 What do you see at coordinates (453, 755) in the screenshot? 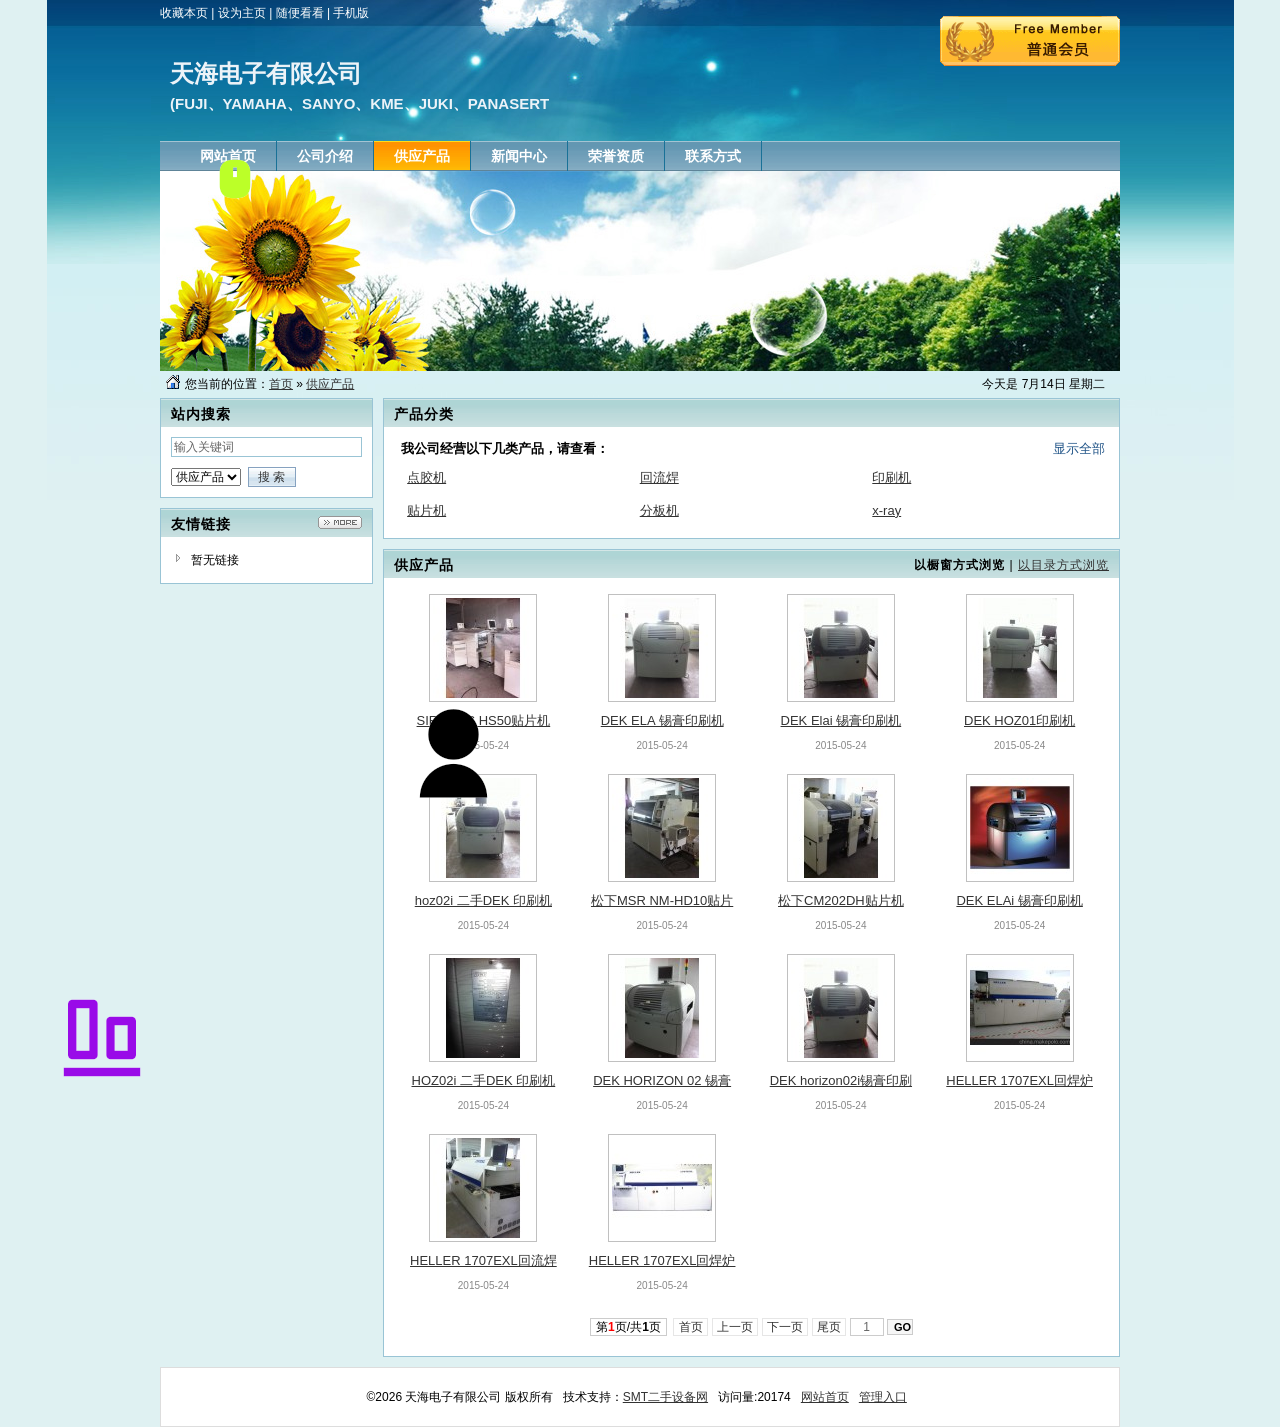
I see `view your profile` at bounding box center [453, 755].